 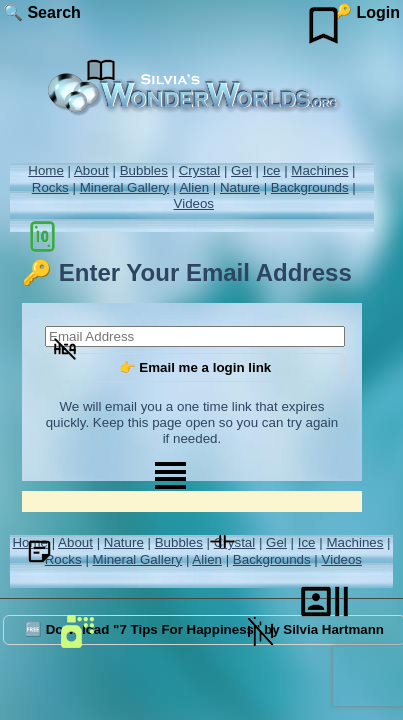 I want to click on disable HTTP HEAD request method, so click(x=65, y=349).